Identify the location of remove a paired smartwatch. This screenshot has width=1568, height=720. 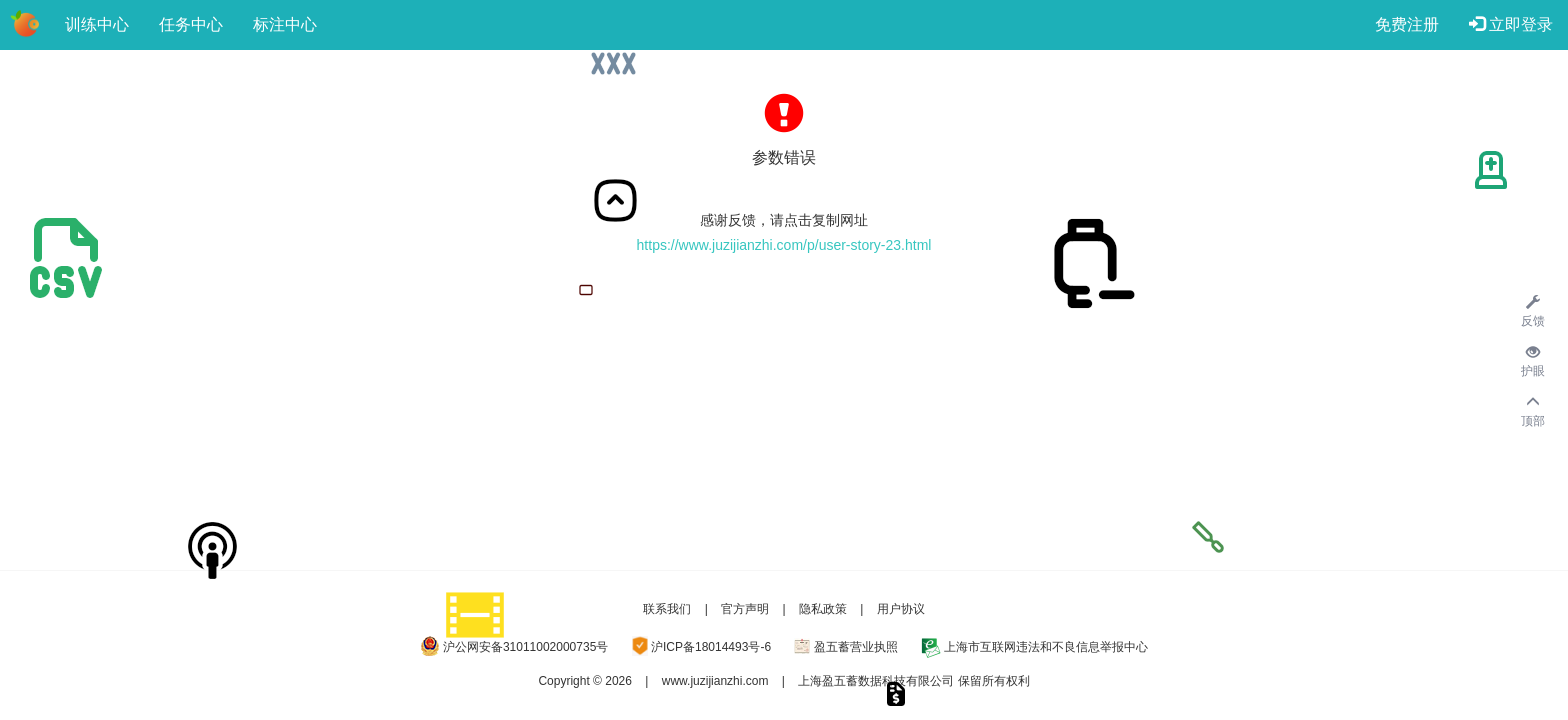
(1085, 263).